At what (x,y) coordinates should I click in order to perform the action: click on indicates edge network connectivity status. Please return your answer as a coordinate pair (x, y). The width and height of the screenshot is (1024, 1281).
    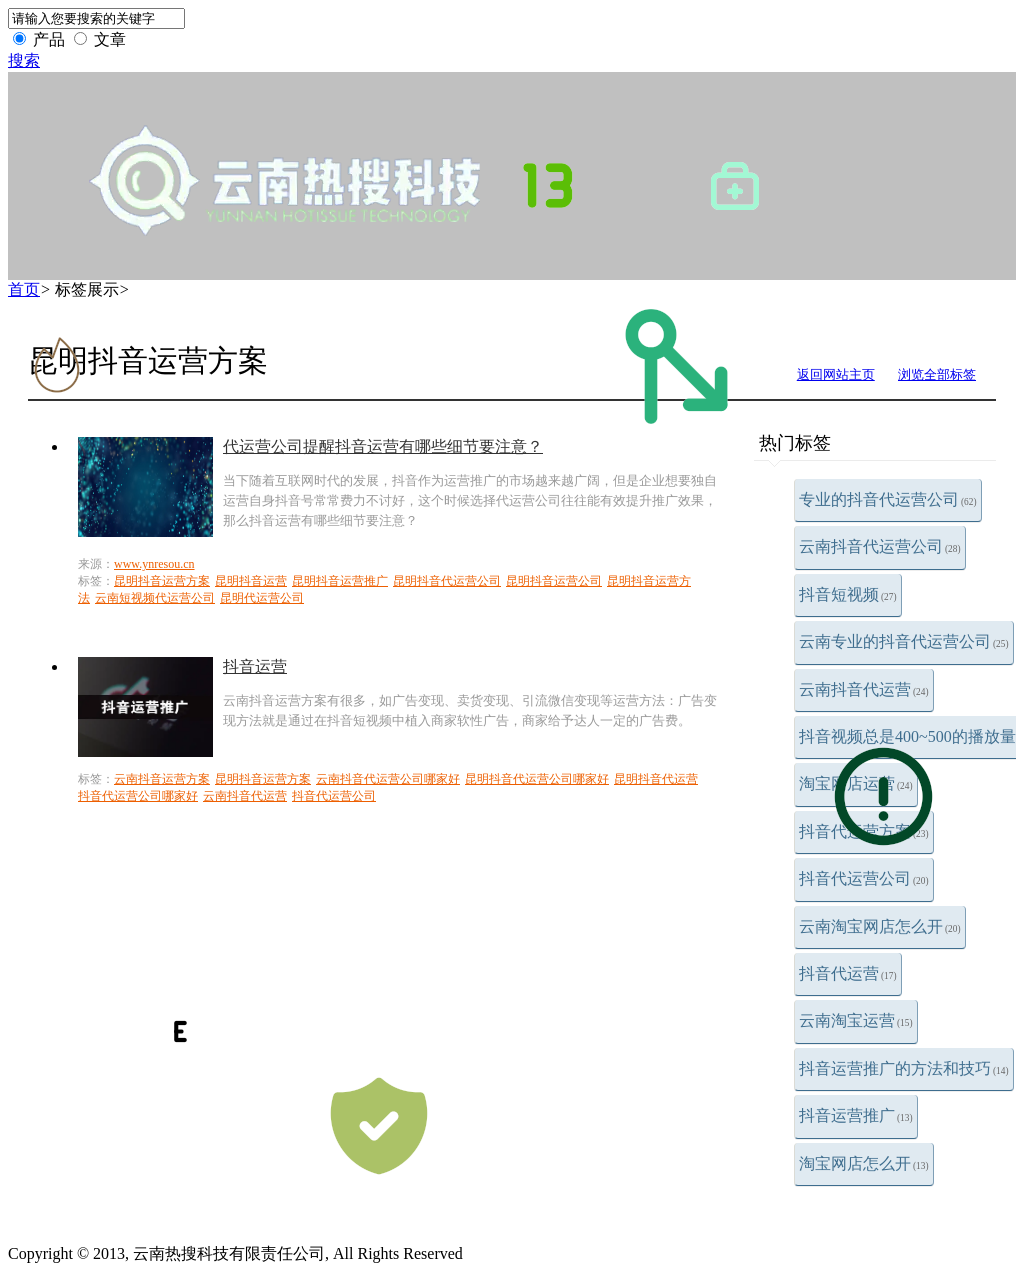
    Looking at the image, I should click on (180, 1031).